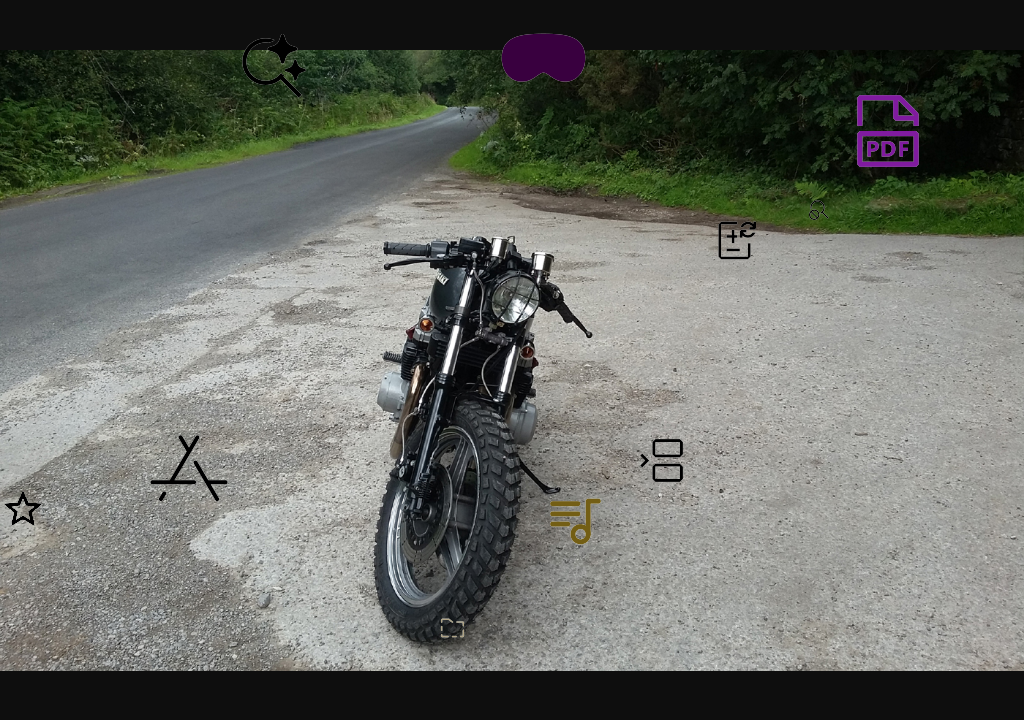 Image resolution: width=1024 pixels, height=720 pixels. What do you see at coordinates (272, 68) in the screenshot?
I see `search with AI-powered suggestions` at bounding box center [272, 68].